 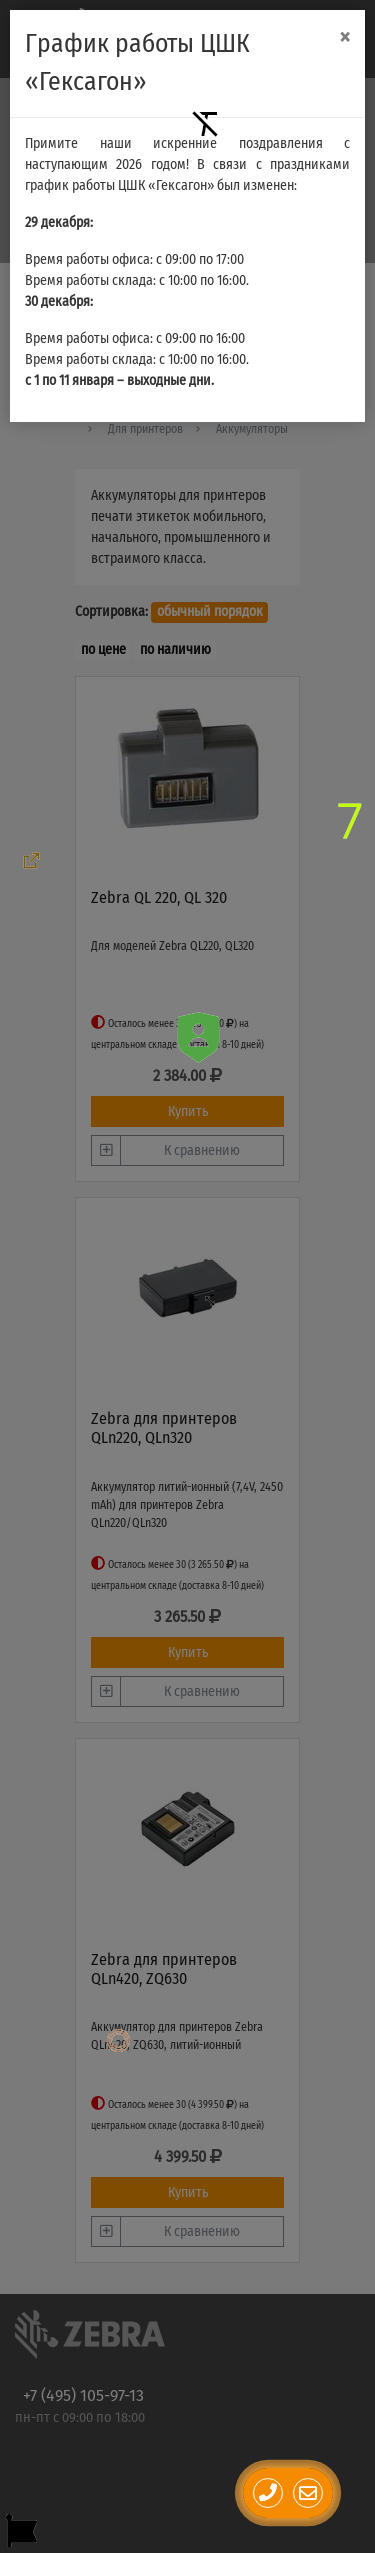 What do you see at coordinates (198, 1037) in the screenshot?
I see `access user privacy or security settings` at bounding box center [198, 1037].